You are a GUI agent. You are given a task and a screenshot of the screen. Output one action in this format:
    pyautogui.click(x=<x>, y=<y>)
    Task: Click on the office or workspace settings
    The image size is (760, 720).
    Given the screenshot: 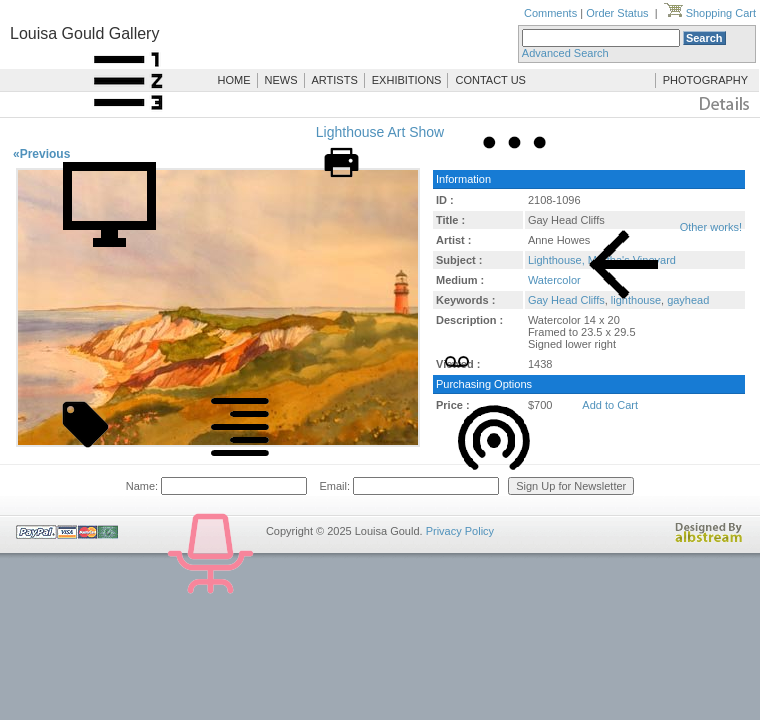 What is the action you would take?
    pyautogui.click(x=210, y=553)
    